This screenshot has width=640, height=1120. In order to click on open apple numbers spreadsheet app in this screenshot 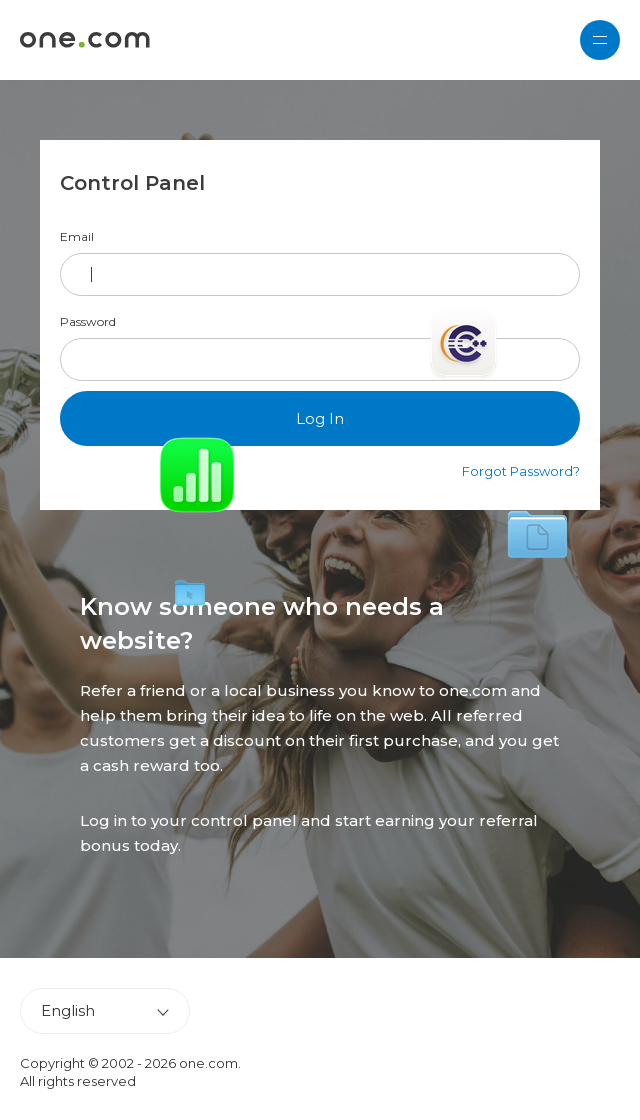, I will do `click(197, 475)`.